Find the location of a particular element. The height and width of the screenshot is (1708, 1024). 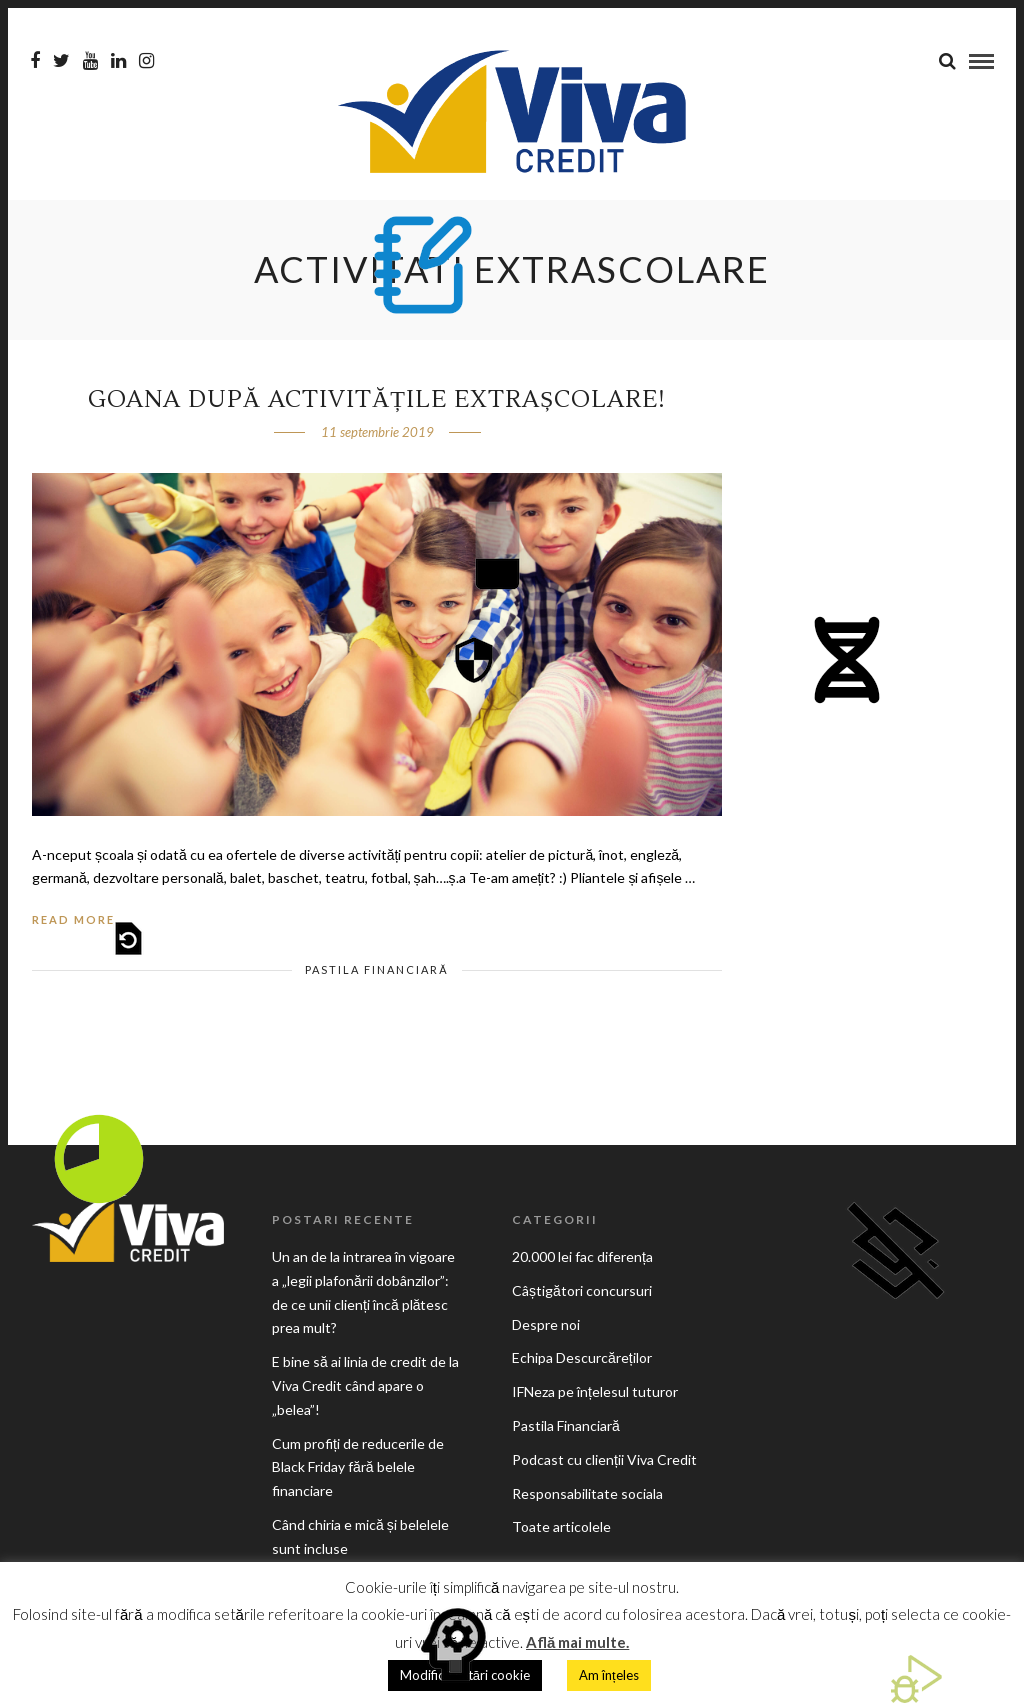

edit notes or journal entries is located at coordinates (423, 265).